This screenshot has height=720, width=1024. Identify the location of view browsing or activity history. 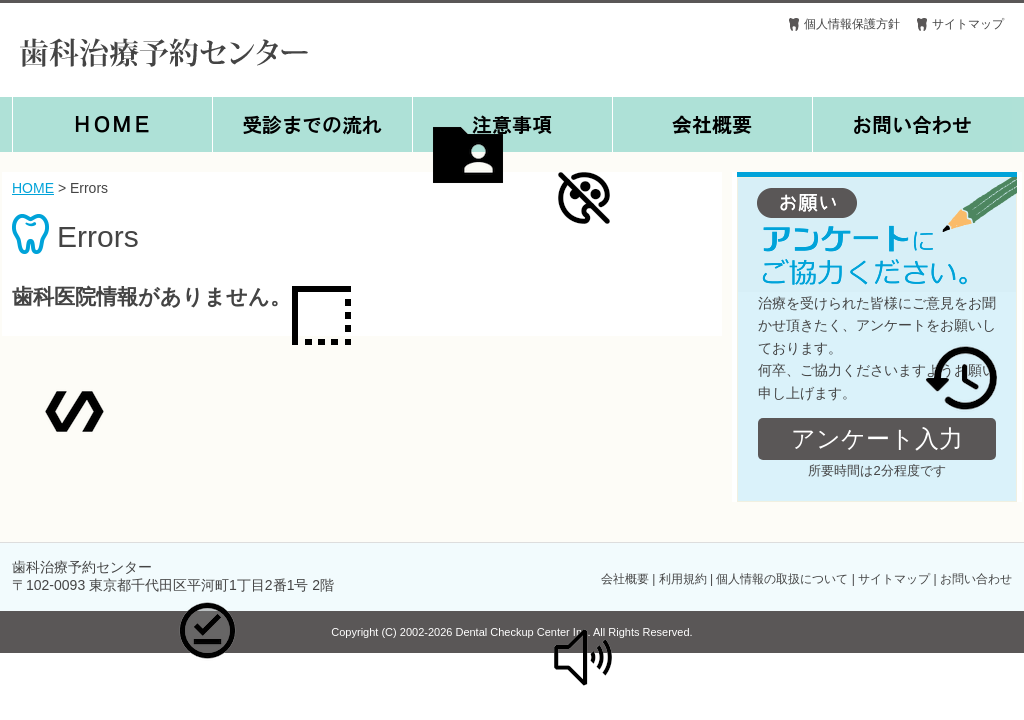
(962, 378).